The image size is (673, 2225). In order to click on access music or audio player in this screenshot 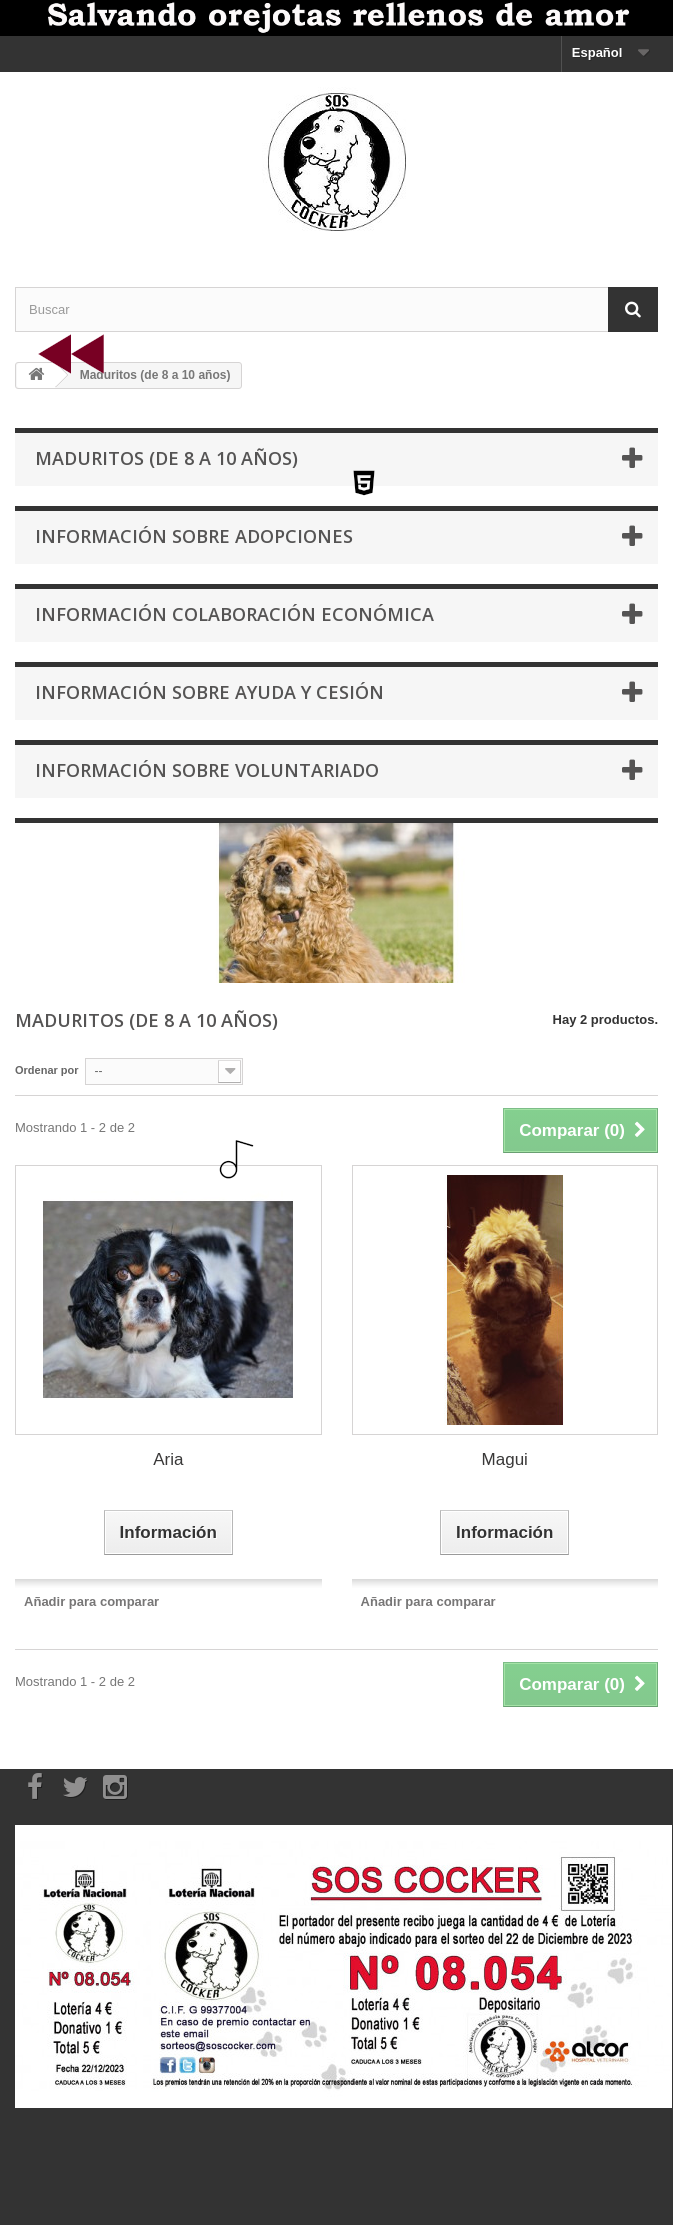, I will do `click(236, 1158)`.